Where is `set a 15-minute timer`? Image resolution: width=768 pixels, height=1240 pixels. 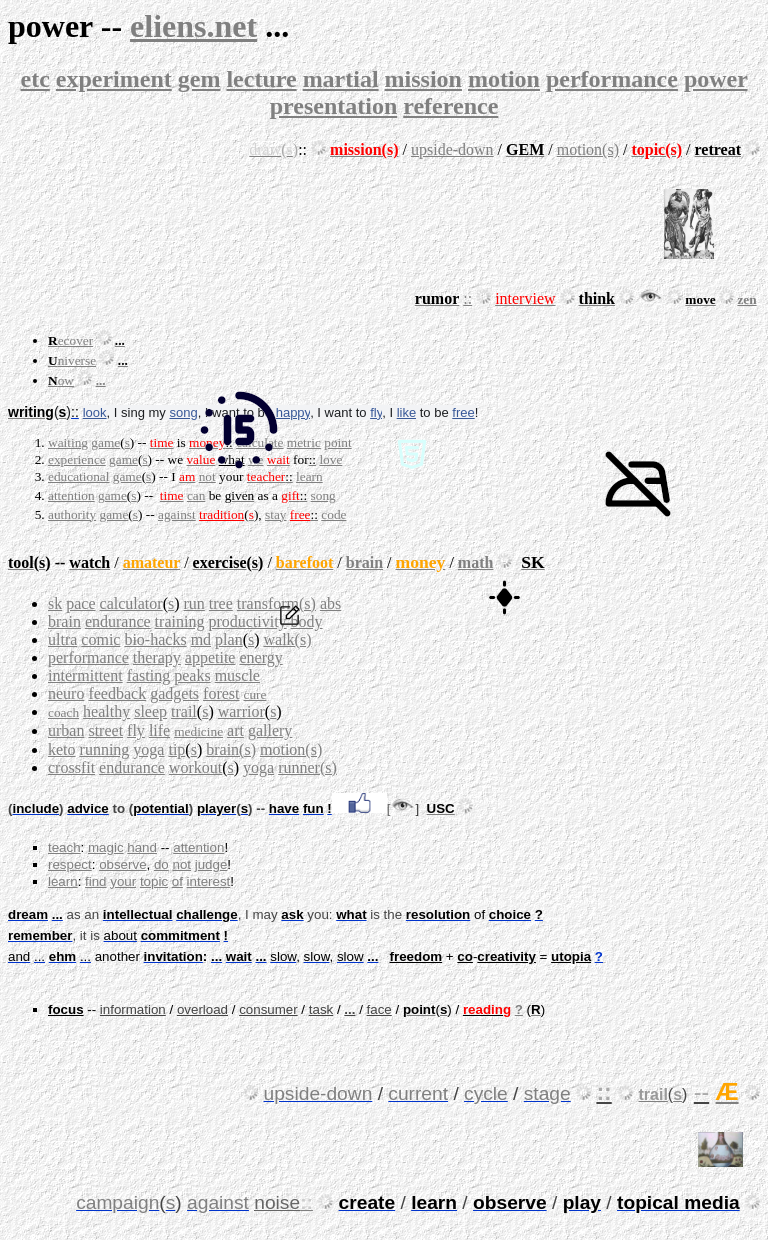
set a 15-minute timer is located at coordinates (239, 430).